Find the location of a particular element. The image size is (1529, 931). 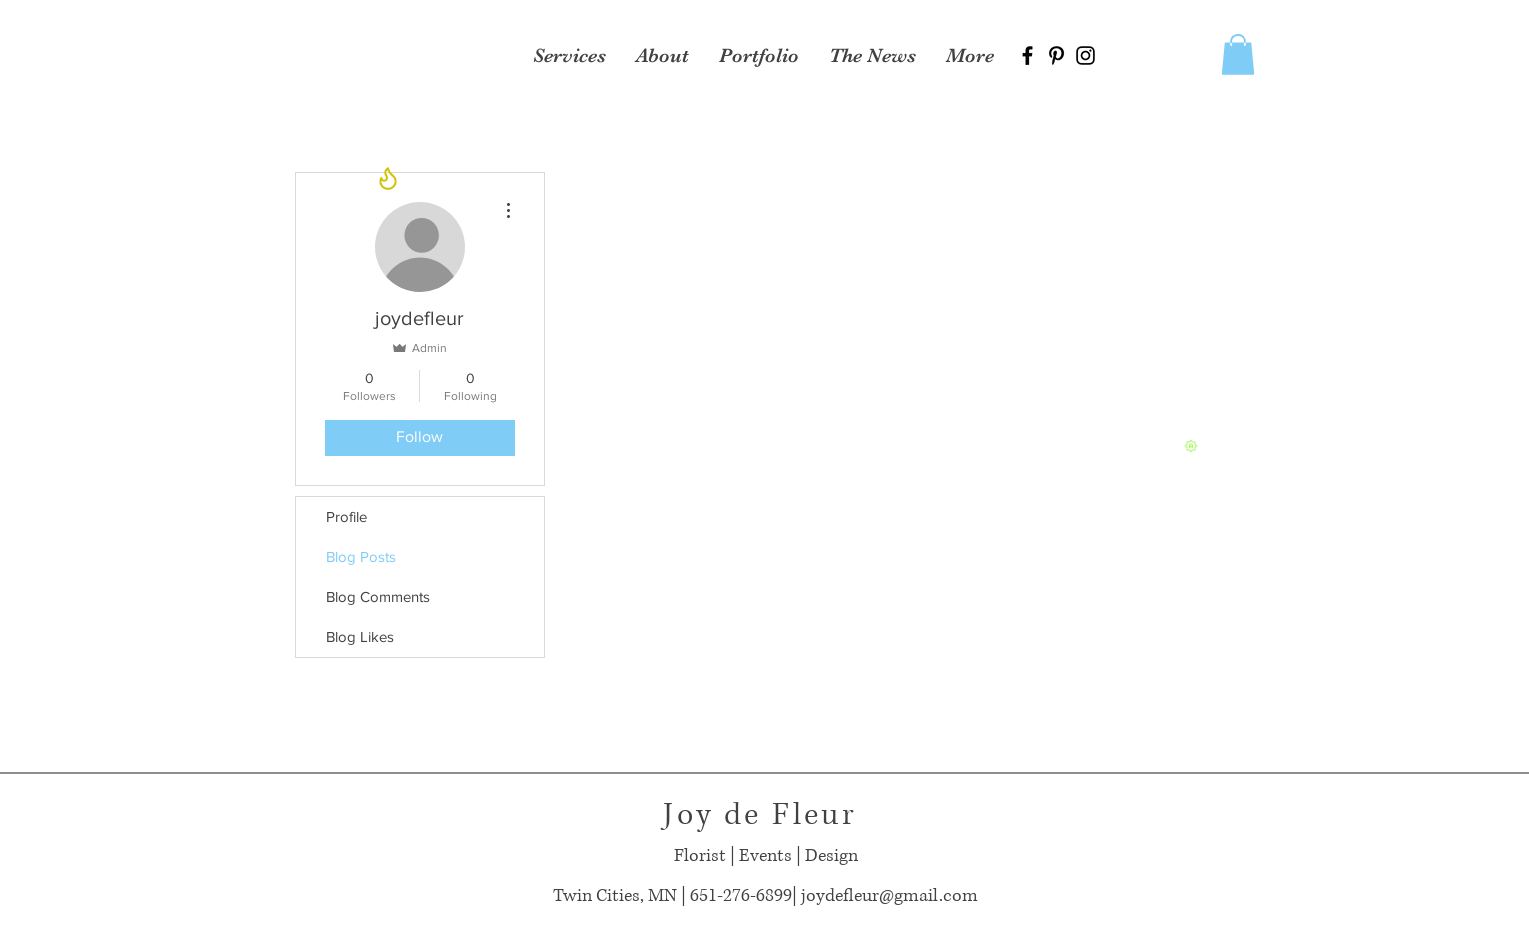

indicates trending or hot content is located at coordinates (388, 178).